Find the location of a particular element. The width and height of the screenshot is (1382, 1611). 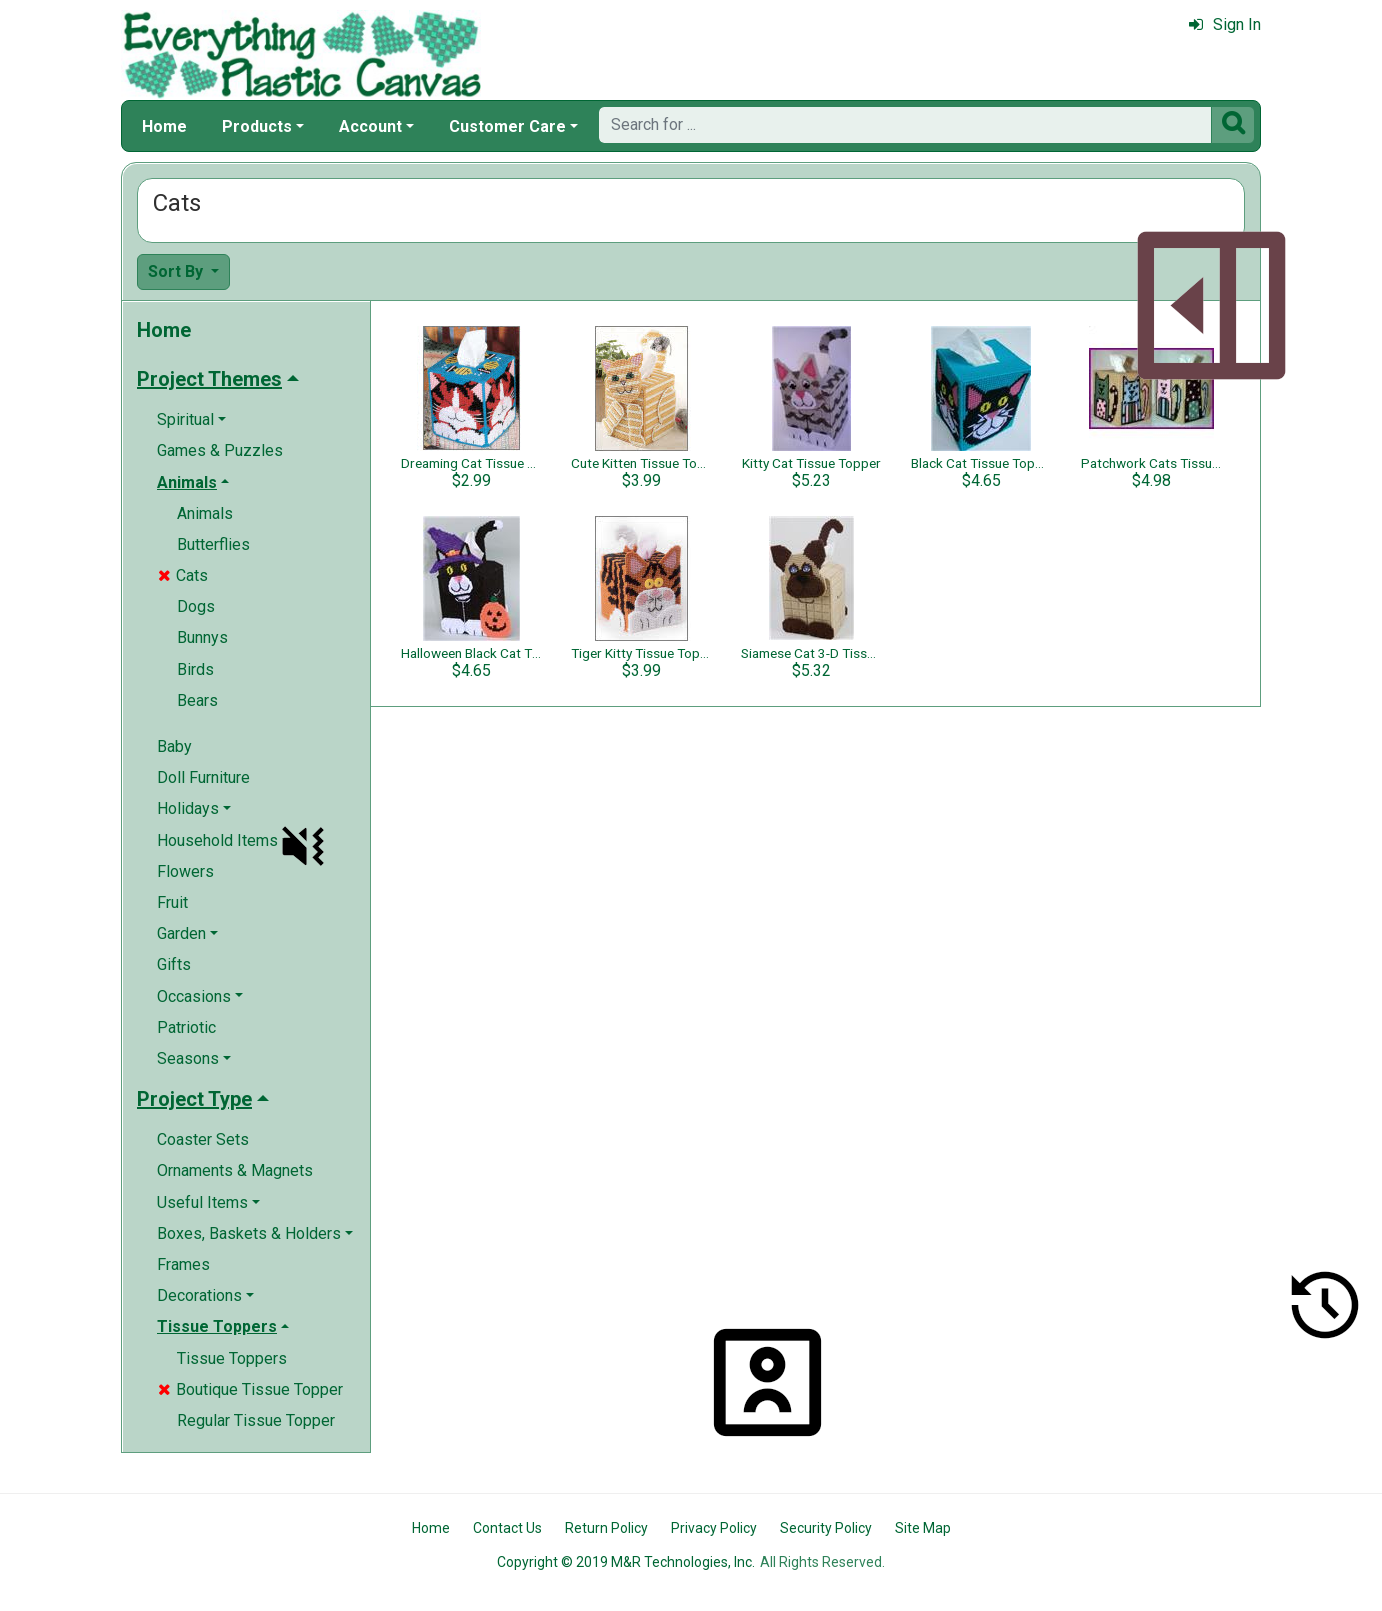

mute sound and enable vibrate mode is located at coordinates (304, 846).